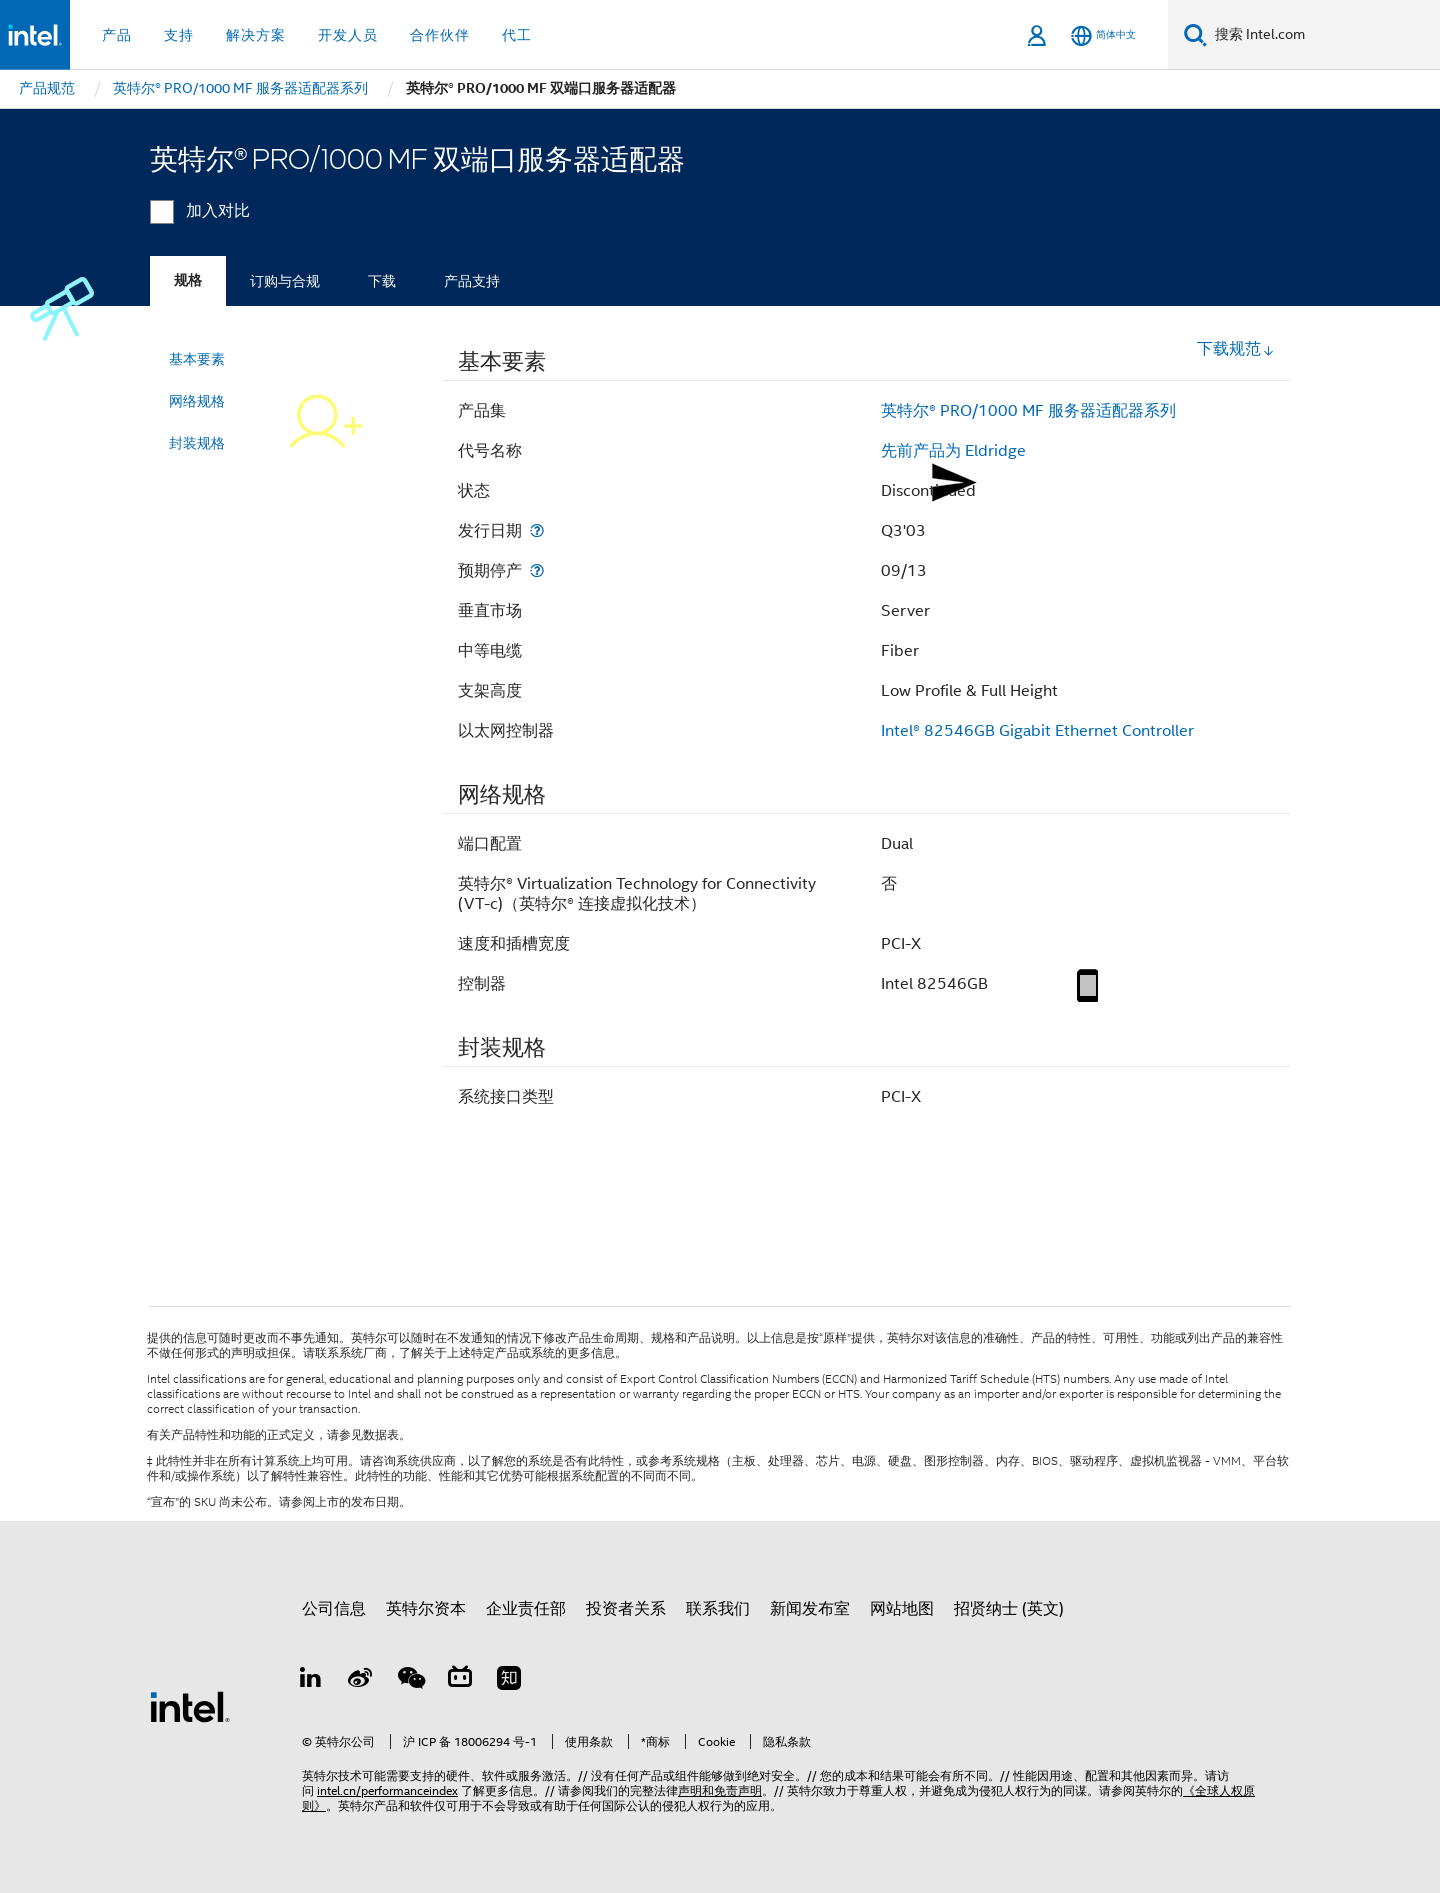  I want to click on indicates mobile device or smartphone view, so click(1088, 986).